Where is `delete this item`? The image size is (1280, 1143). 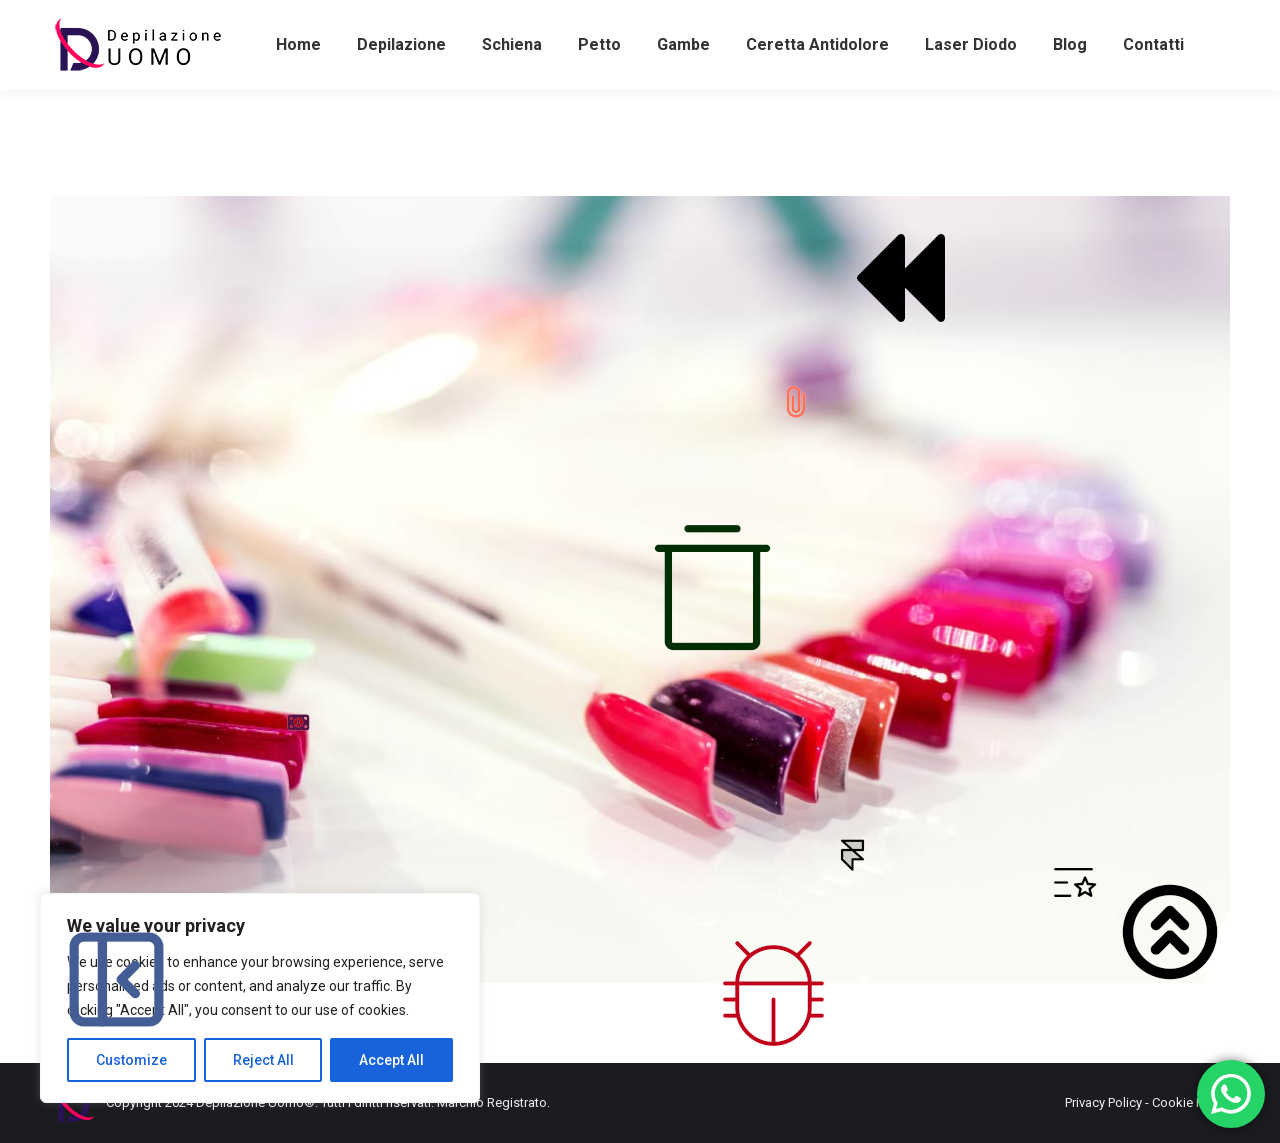 delete this item is located at coordinates (712, 592).